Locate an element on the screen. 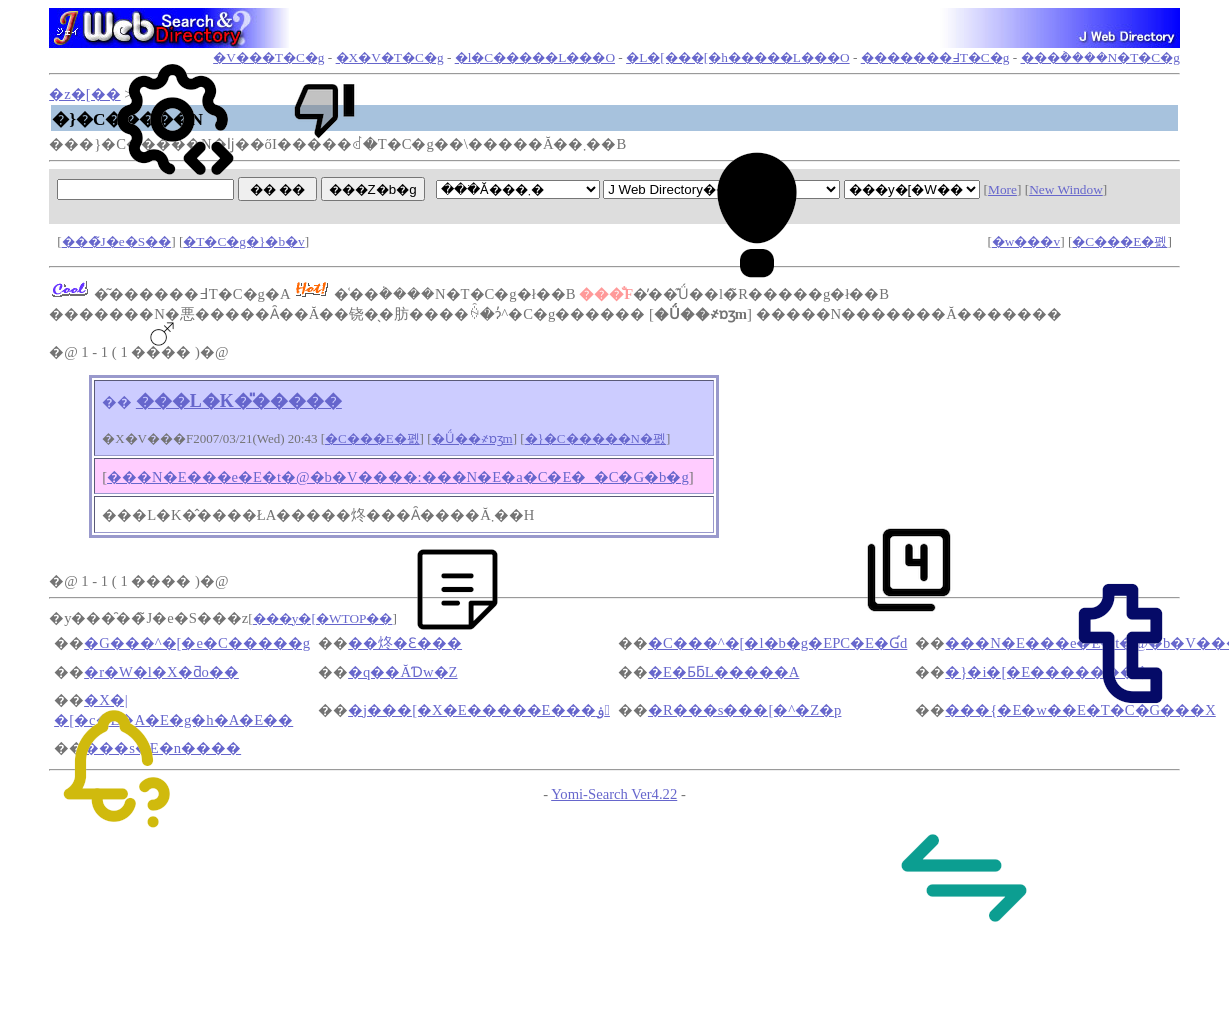 The image size is (1229, 1025). access developer or code settings is located at coordinates (172, 119).